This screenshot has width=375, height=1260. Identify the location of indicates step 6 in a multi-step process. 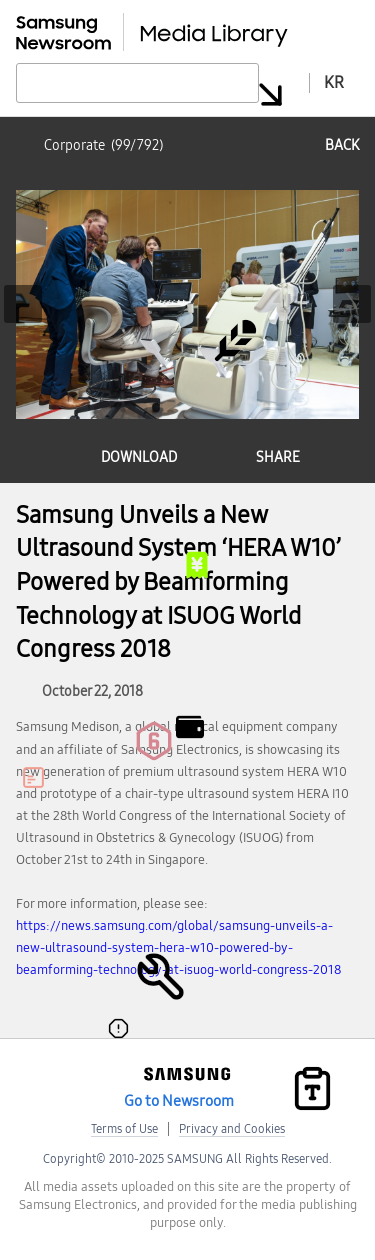
(154, 741).